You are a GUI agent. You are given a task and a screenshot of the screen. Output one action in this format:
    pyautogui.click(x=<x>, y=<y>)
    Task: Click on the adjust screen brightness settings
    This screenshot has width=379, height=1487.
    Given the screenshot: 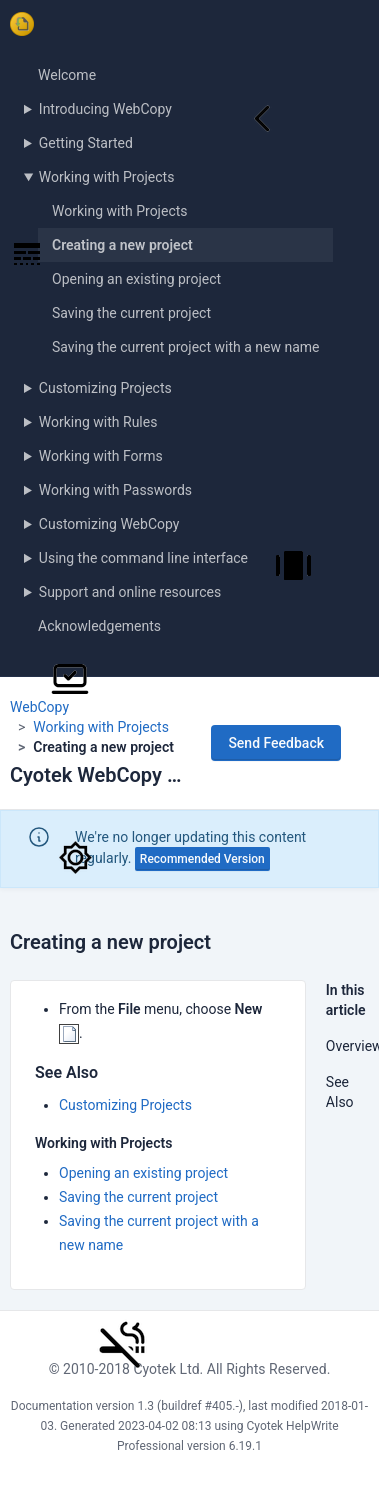 What is the action you would take?
    pyautogui.click(x=75, y=857)
    